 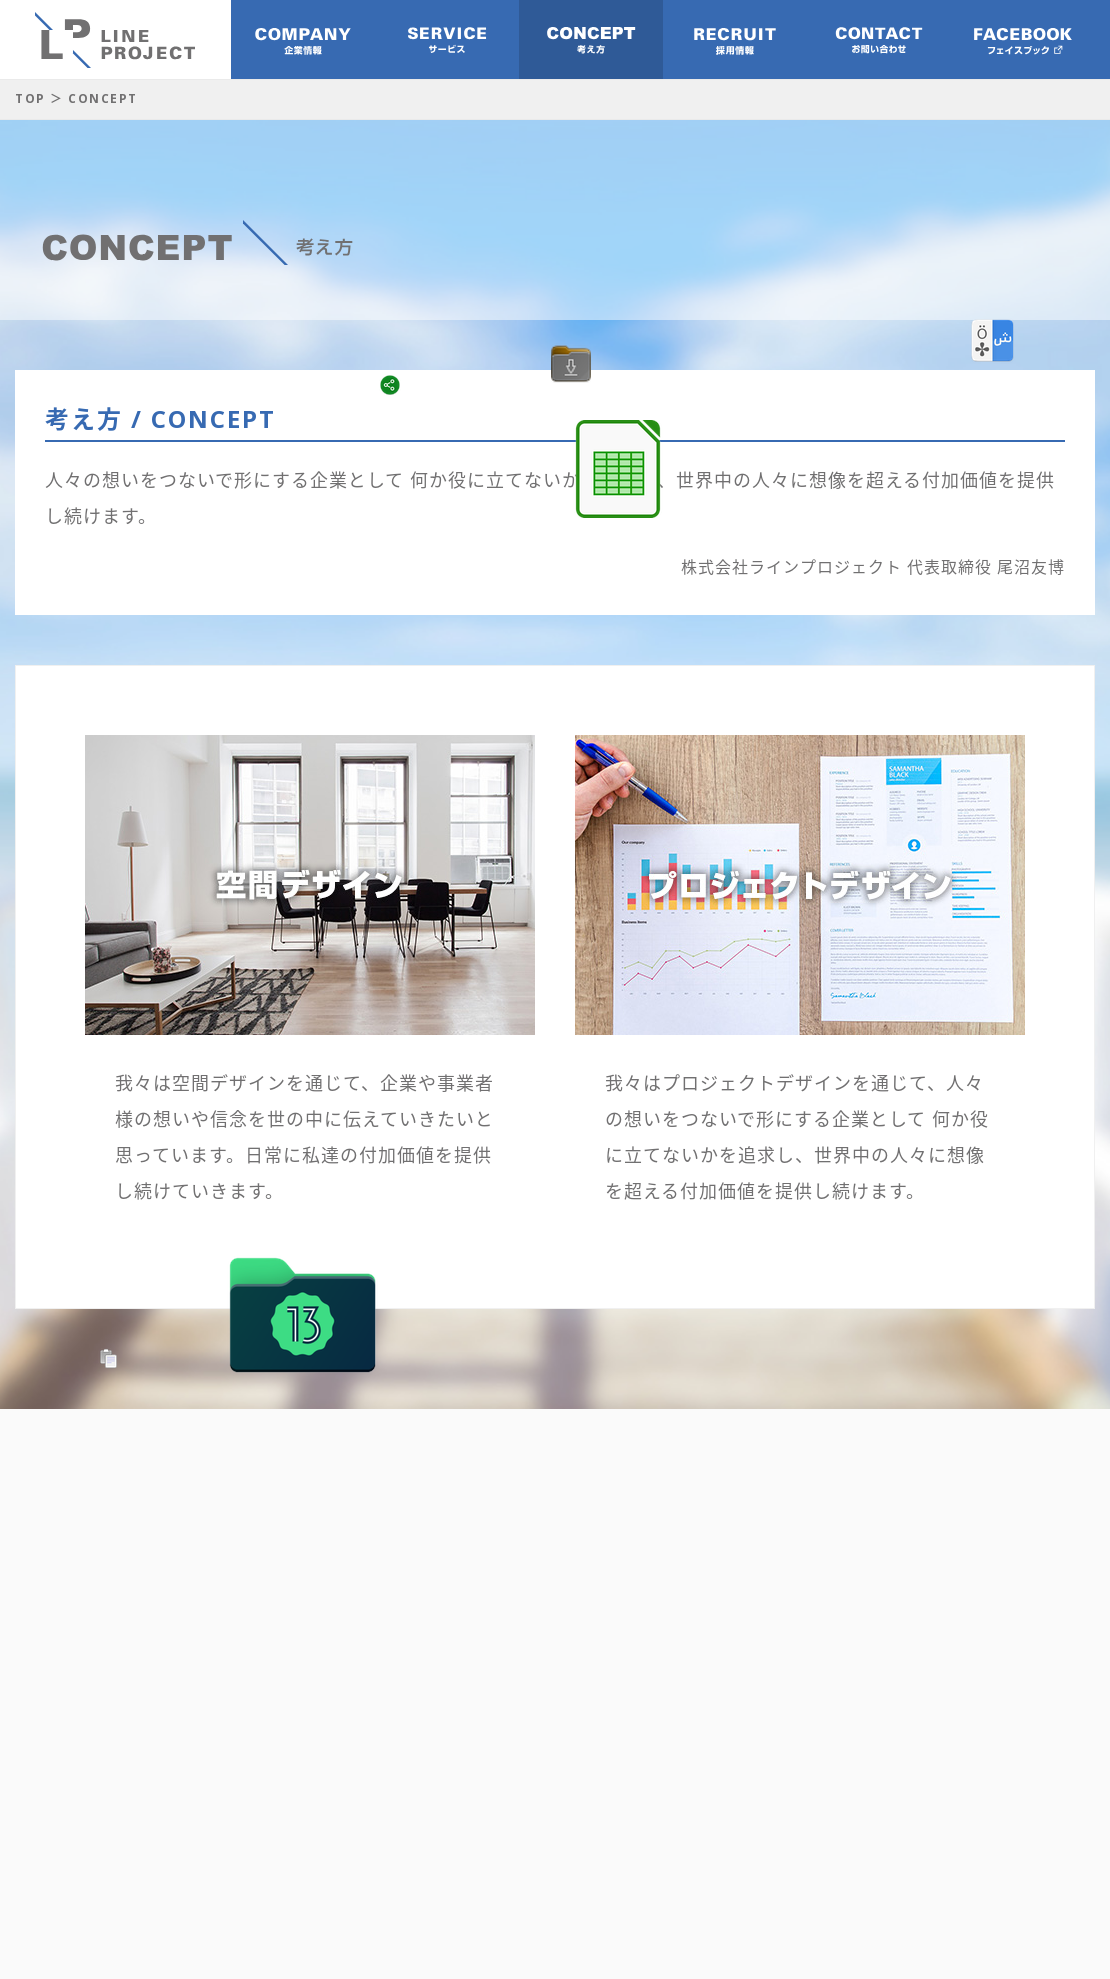 I want to click on access your downloads folder, so click(x=571, y=363).